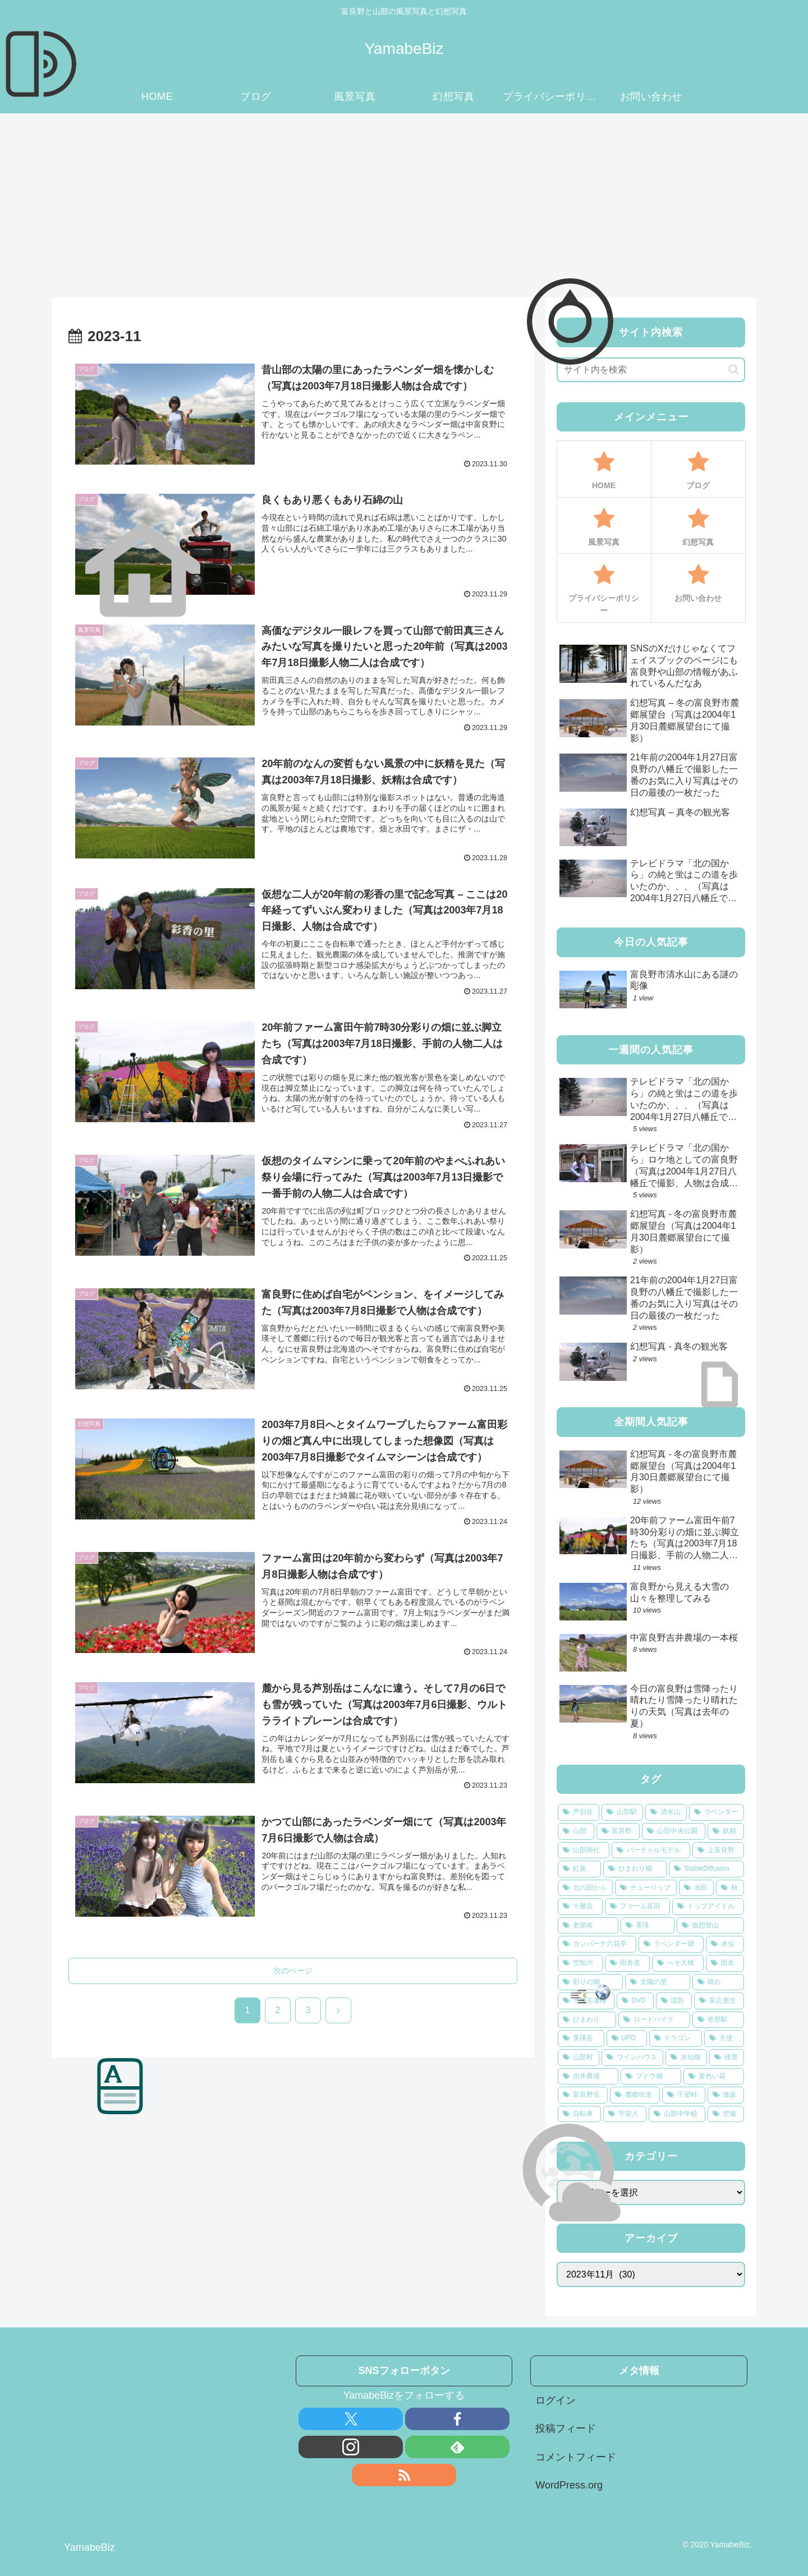 The height and width of the screenshot is (2576, 808). What do you see at coordinates (568, 2169) in the screenshot?
I see `indicates partly cloudy night weather conditions` at bounding box center [568, 2169].